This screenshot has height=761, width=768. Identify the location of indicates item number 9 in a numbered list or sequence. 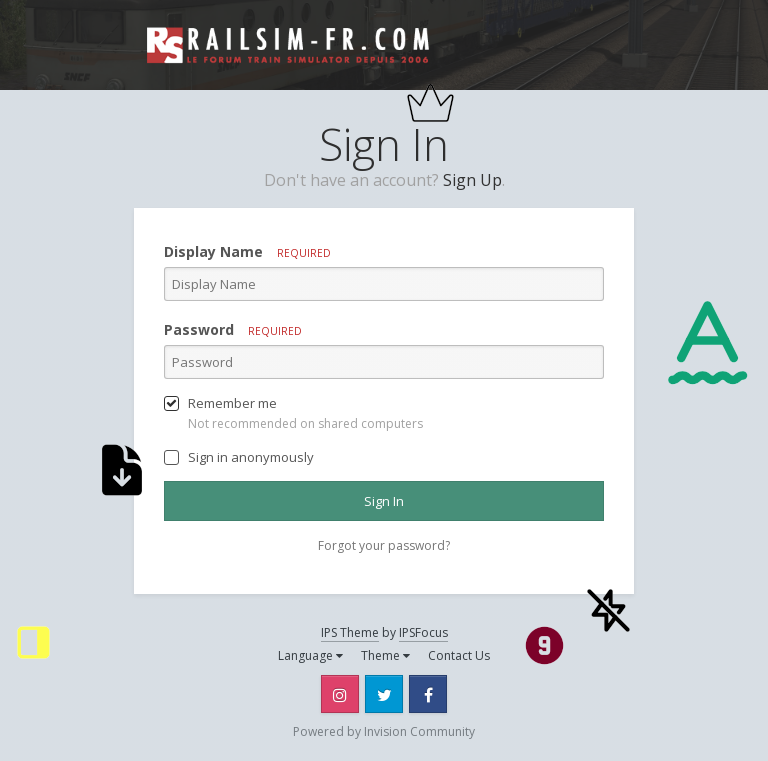
(544, 645).